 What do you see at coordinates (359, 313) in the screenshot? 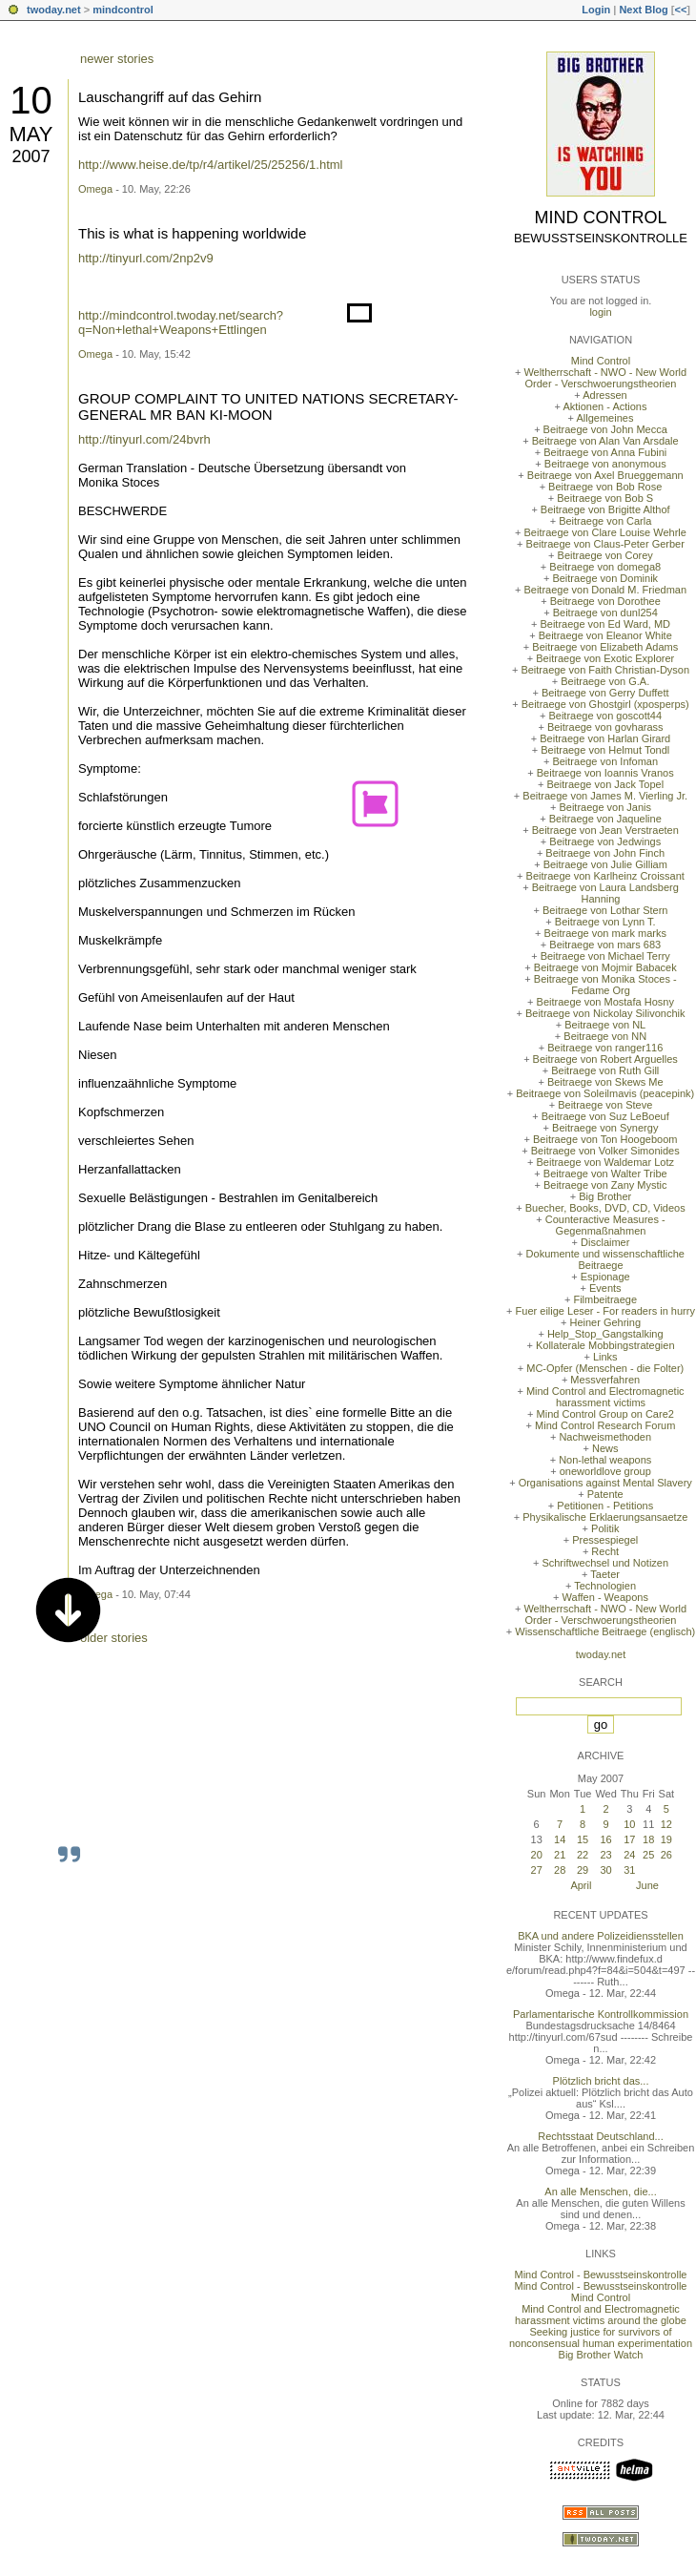
I see `crop image to 5:4 aspect ratio` at bounding box center [359, 313].